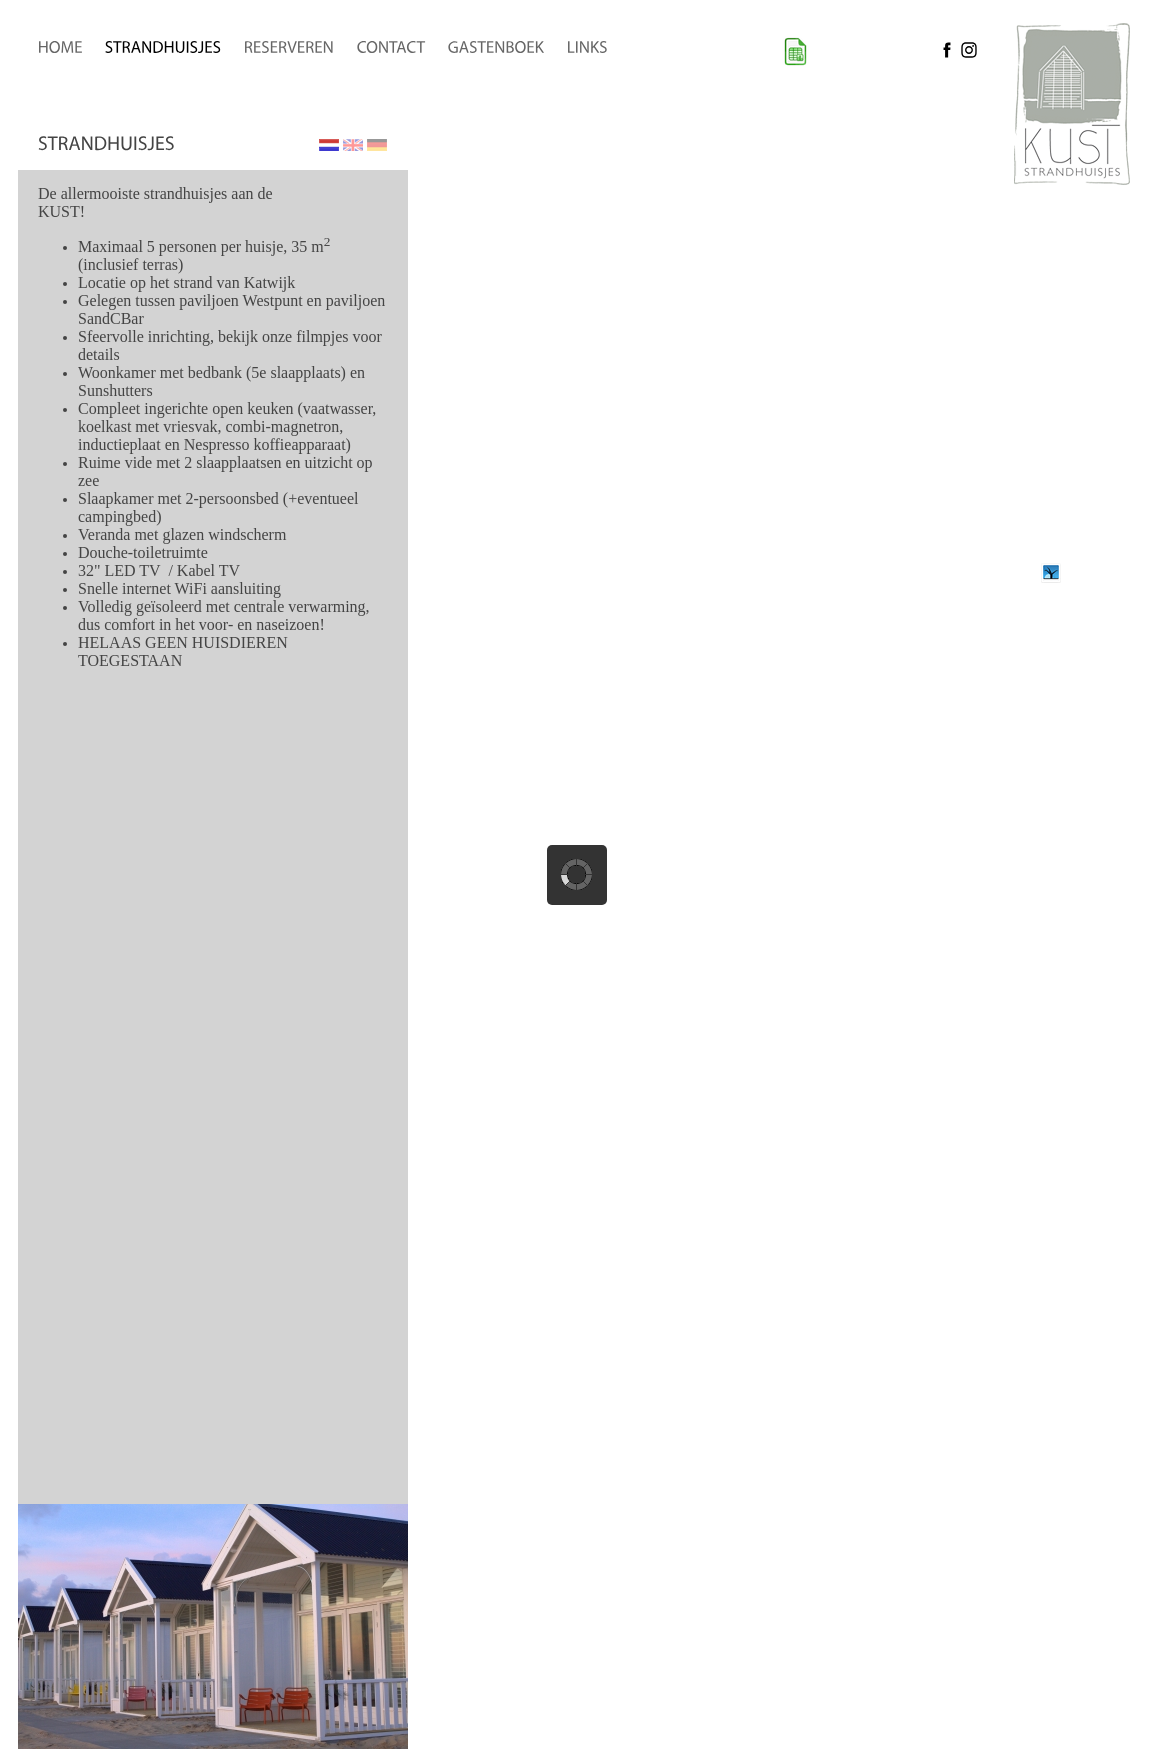 This screenshot has height=1749, width=1153. What do you see at coordinates (1051, 573) in the screenshot?
I see `open shotwell photo manager` at bounding box center [1051, 573].